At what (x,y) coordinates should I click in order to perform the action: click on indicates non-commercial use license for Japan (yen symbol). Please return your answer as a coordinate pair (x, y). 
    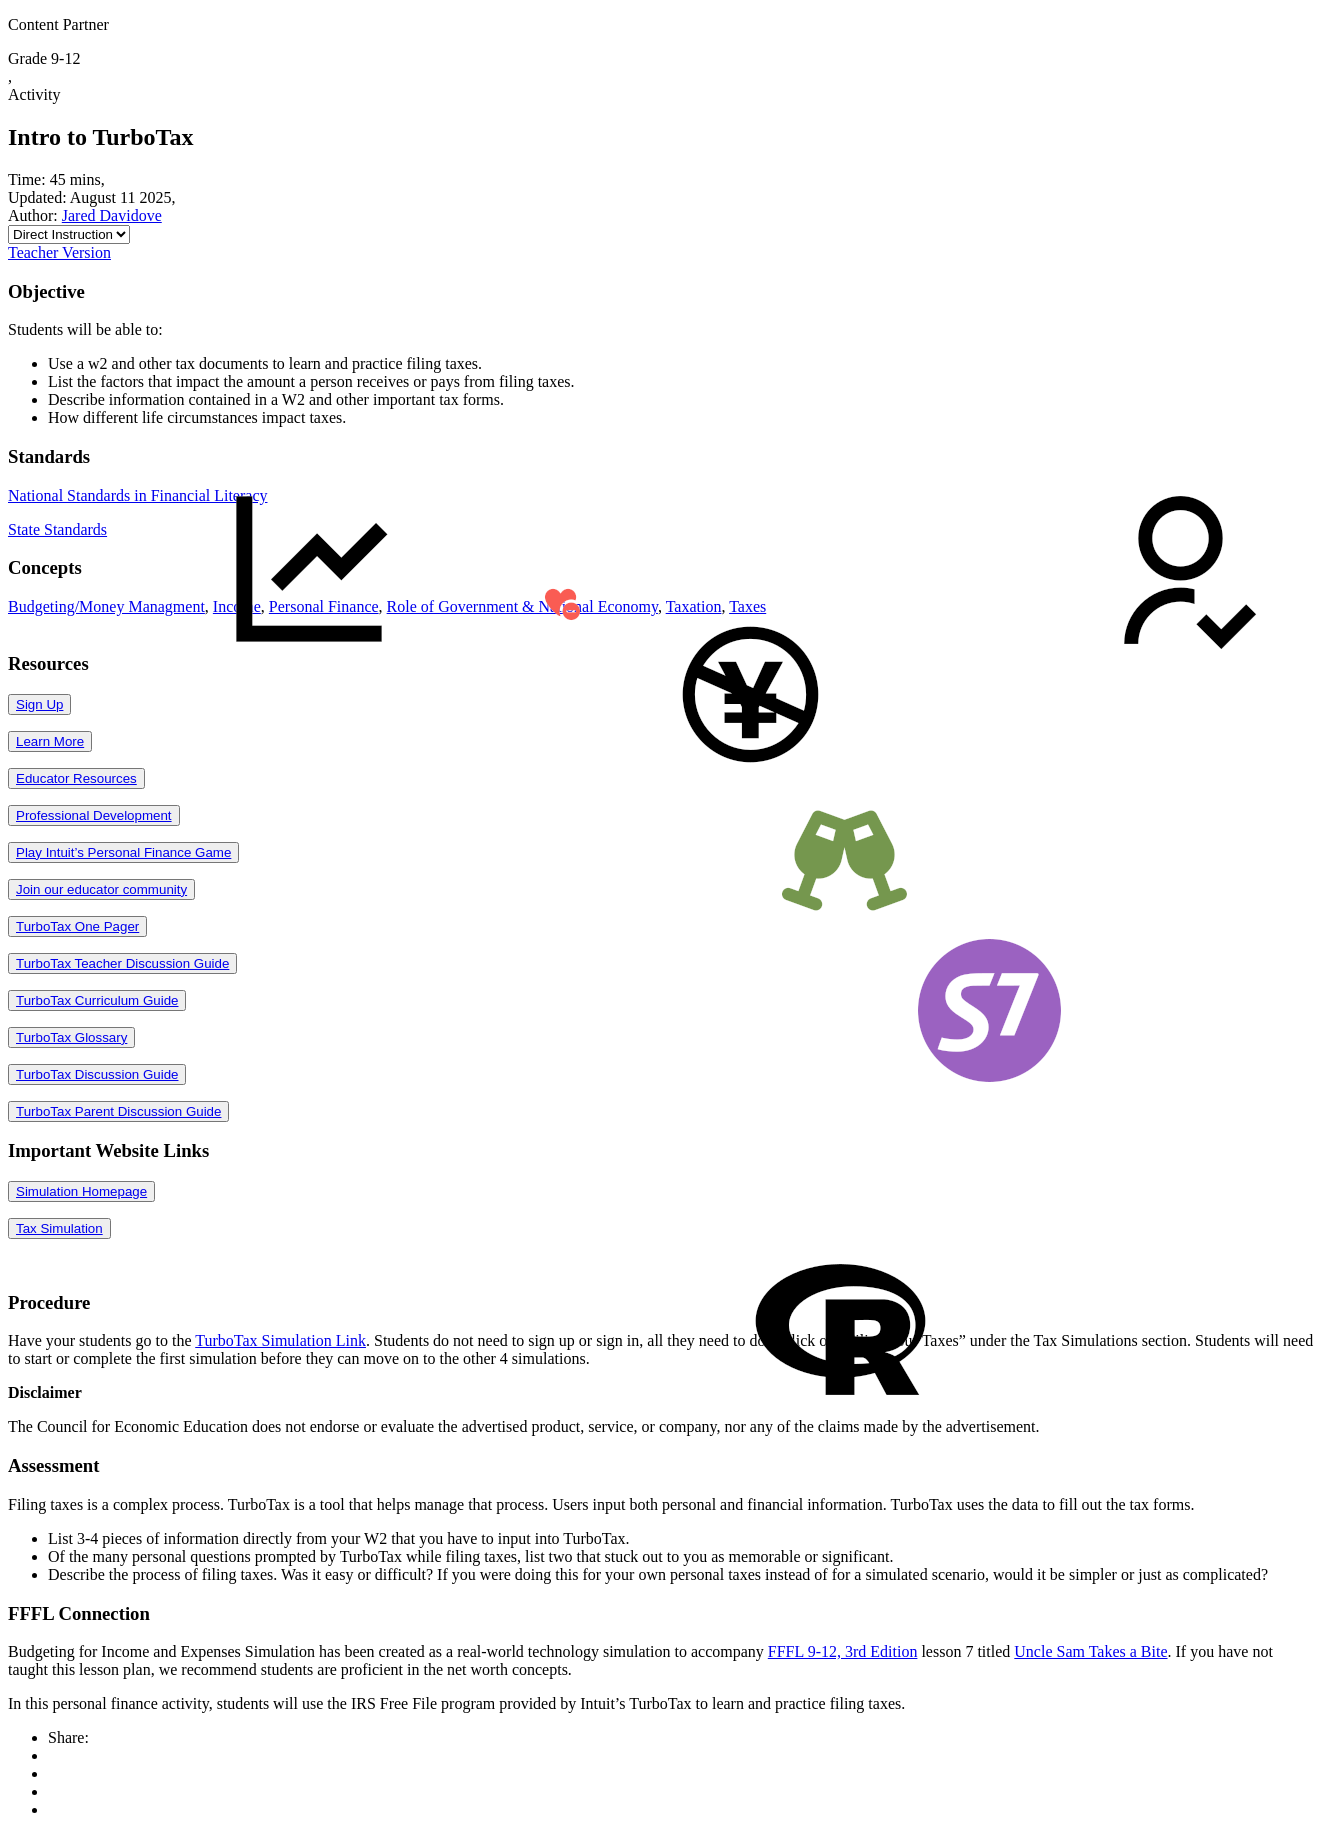
    Looking at the image, I should click on (750, 694).